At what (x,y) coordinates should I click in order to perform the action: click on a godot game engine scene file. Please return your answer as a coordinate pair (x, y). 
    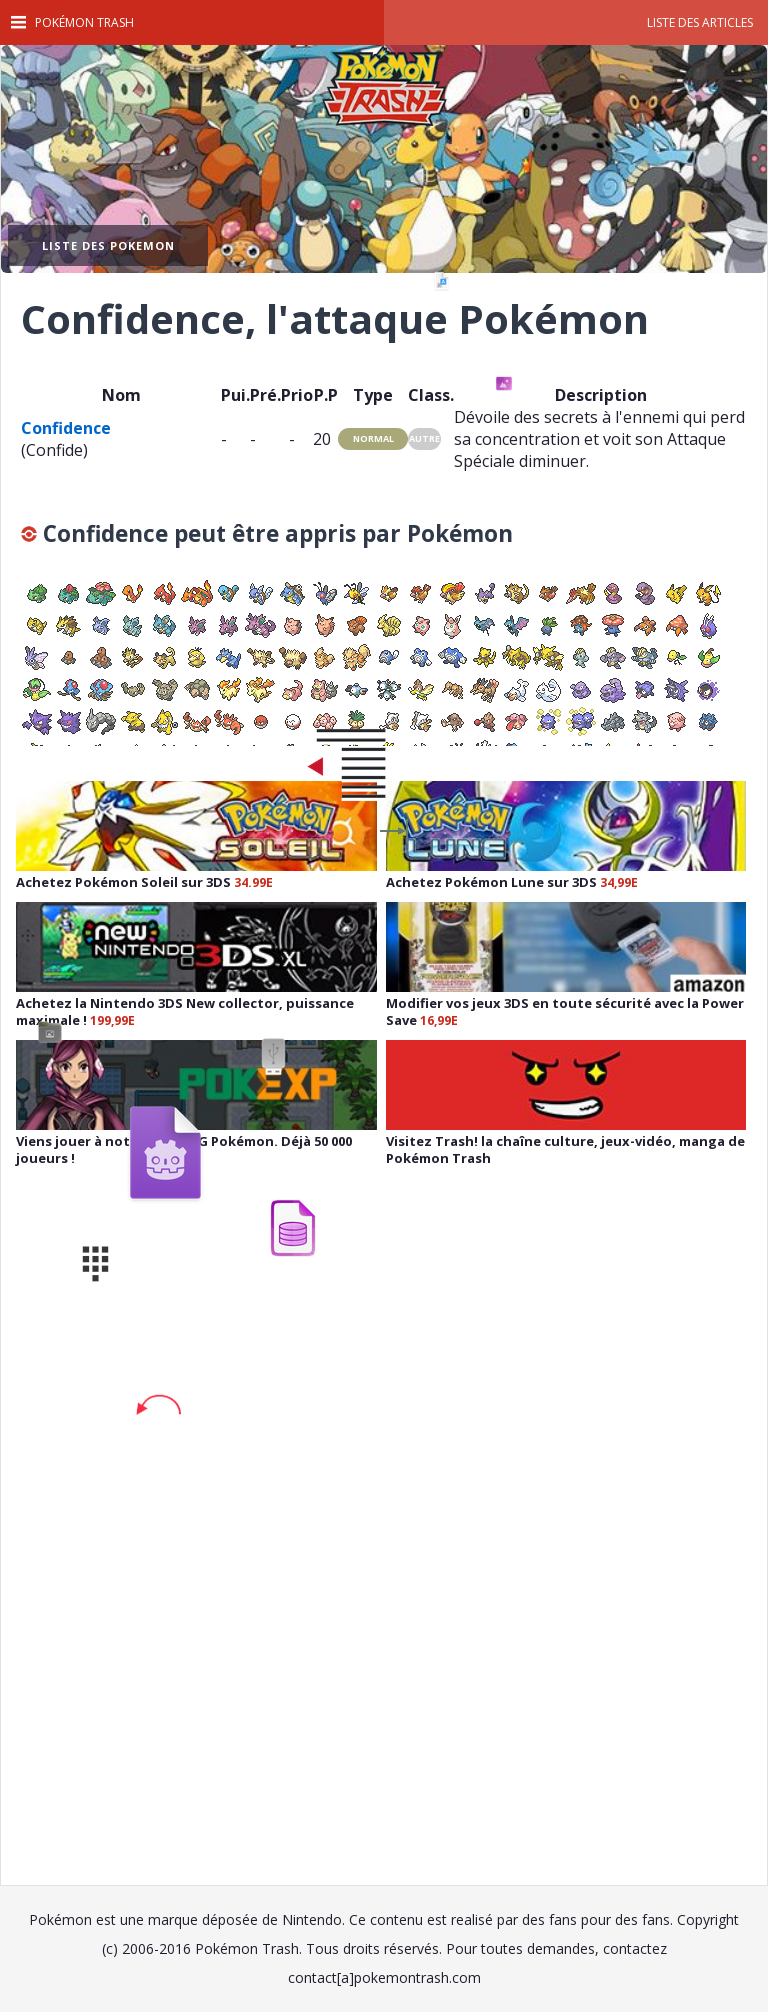
    Looking at the image, I should click on (165, 1154).